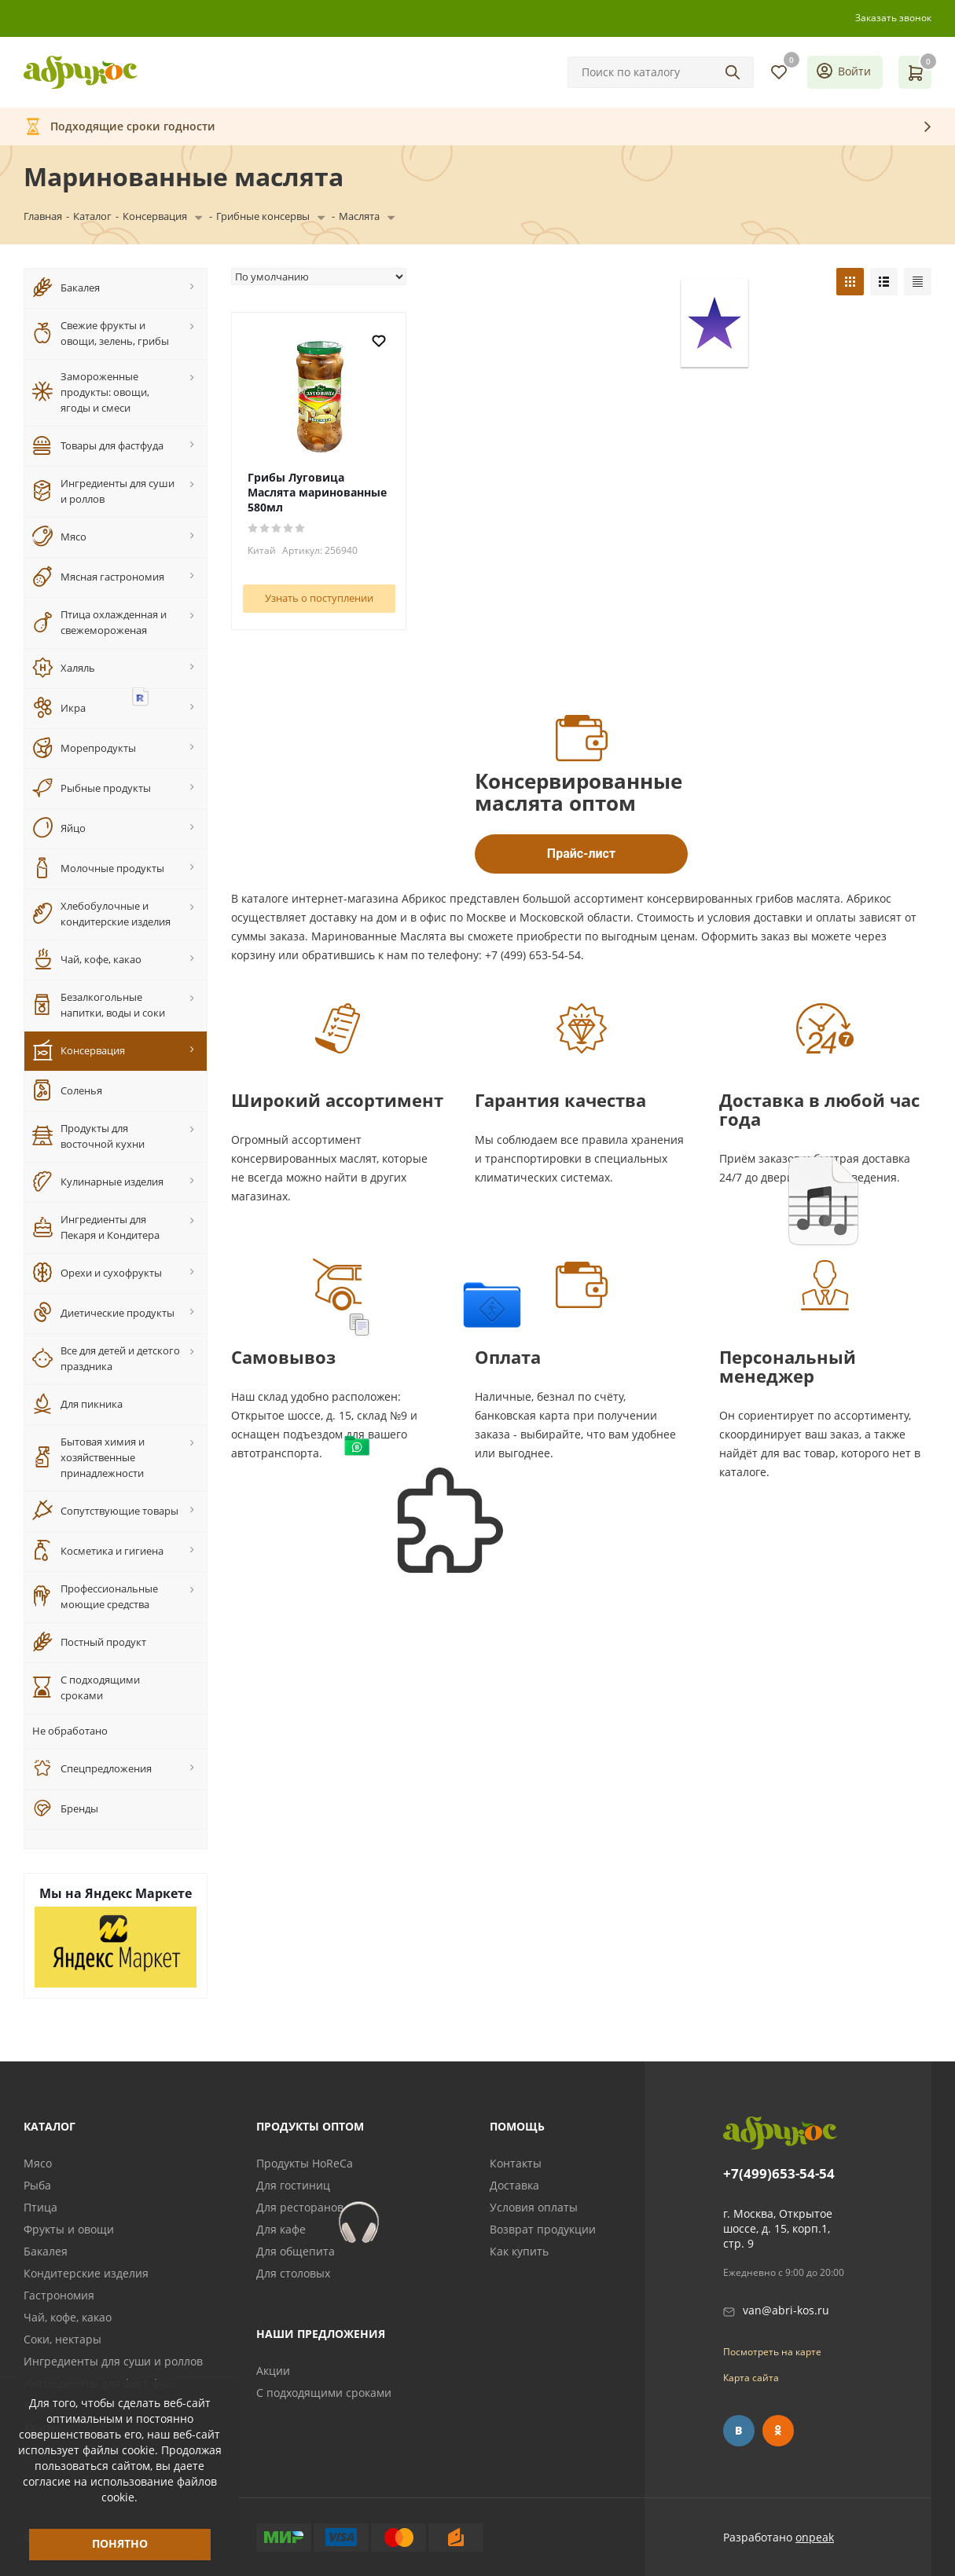 The height and width of the screenshot is (2576, 955). I want to click on folder containing whatsapp business files and data, so click(357, 1446).